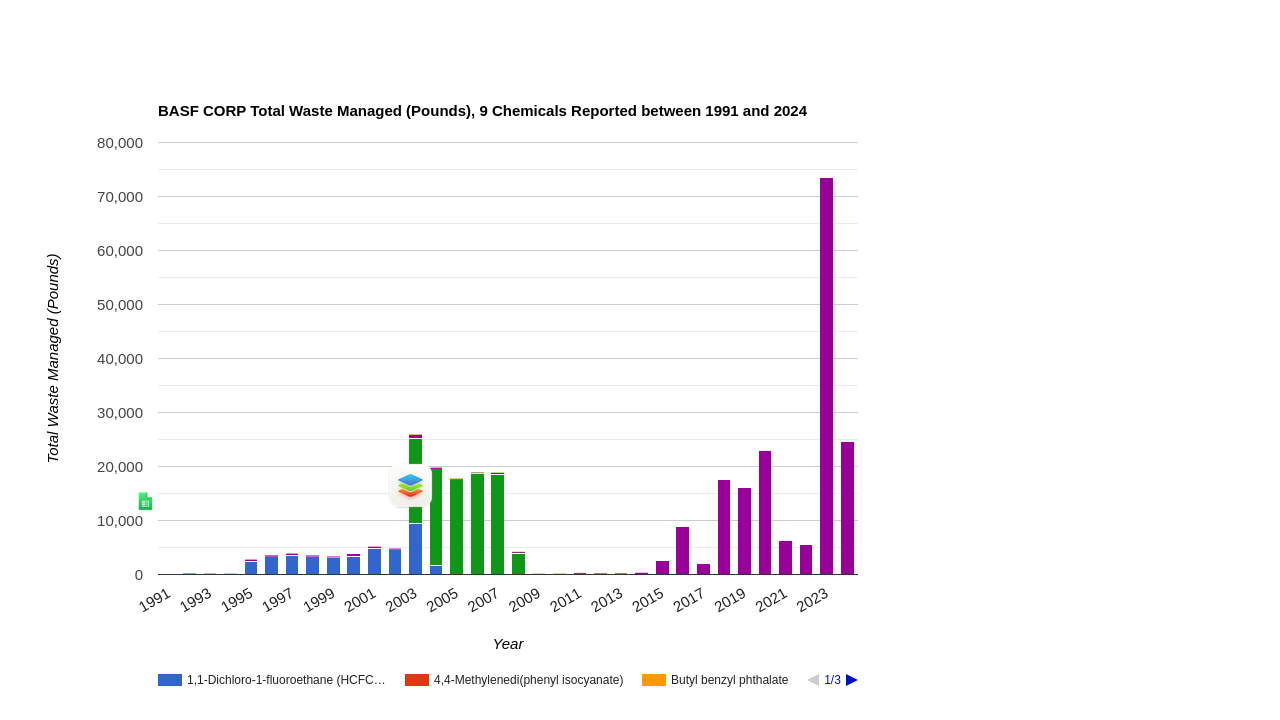 This screenshot has width=1280, height=720. What do you see at coordinates (145, 501) in the screenshot?
I see `open an opendocument spreadsheet template file` at bounding box center [145, 501].